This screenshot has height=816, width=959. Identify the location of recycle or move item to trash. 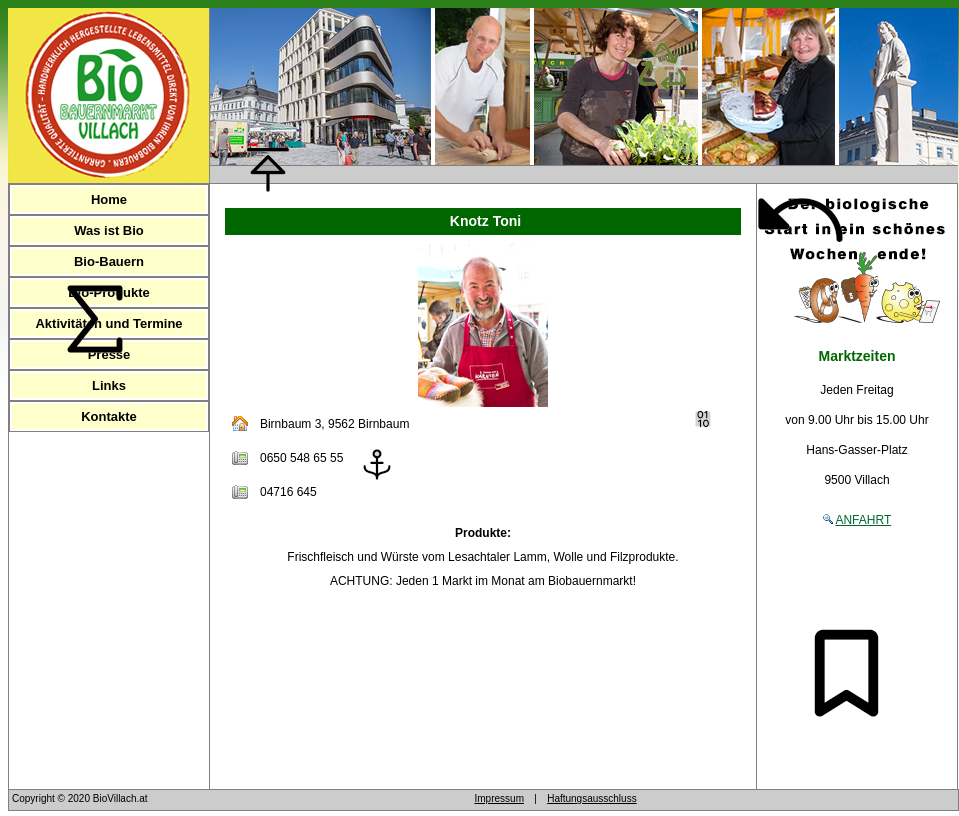
(662, 66).